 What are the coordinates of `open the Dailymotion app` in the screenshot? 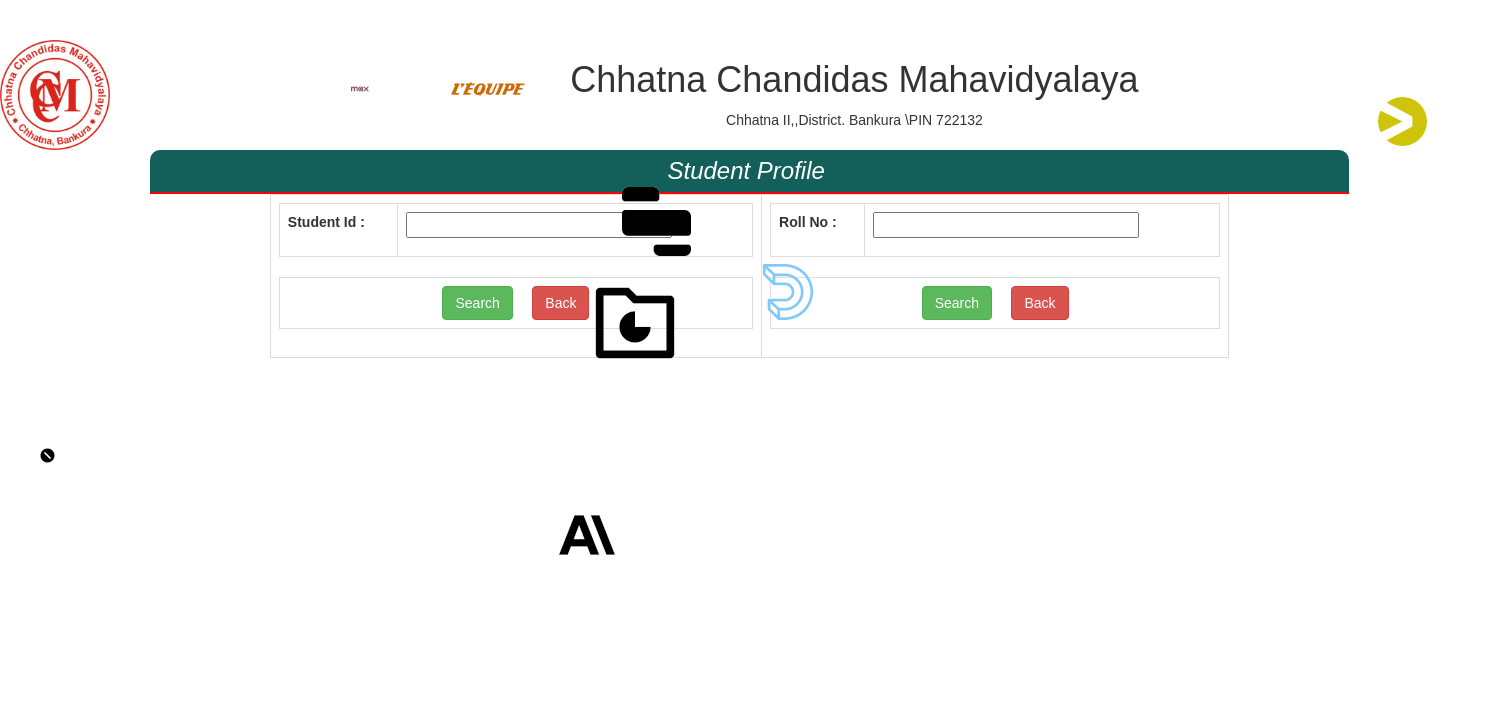 It's located at (788, 292).